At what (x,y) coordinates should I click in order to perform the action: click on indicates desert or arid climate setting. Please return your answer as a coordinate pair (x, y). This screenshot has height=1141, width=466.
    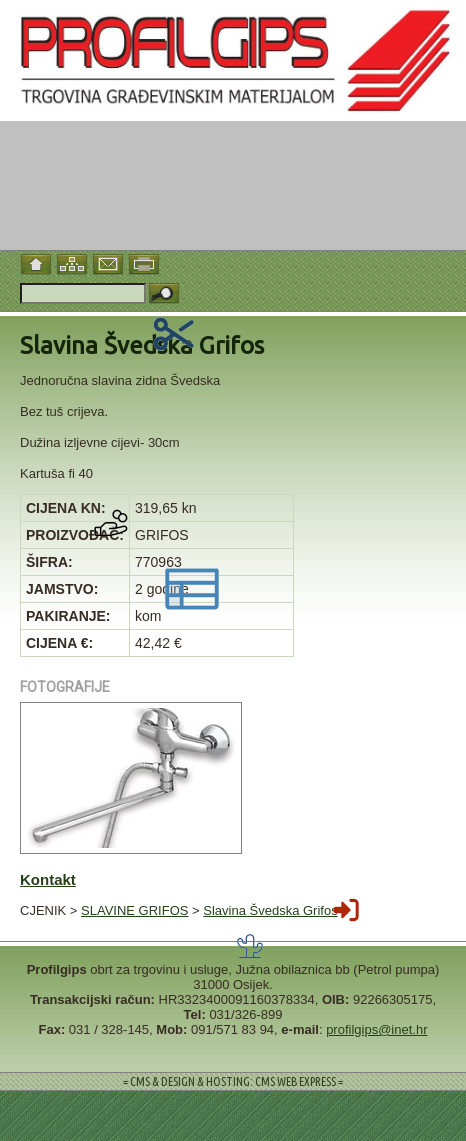
    Looking at the image, I should click on (250, 947).